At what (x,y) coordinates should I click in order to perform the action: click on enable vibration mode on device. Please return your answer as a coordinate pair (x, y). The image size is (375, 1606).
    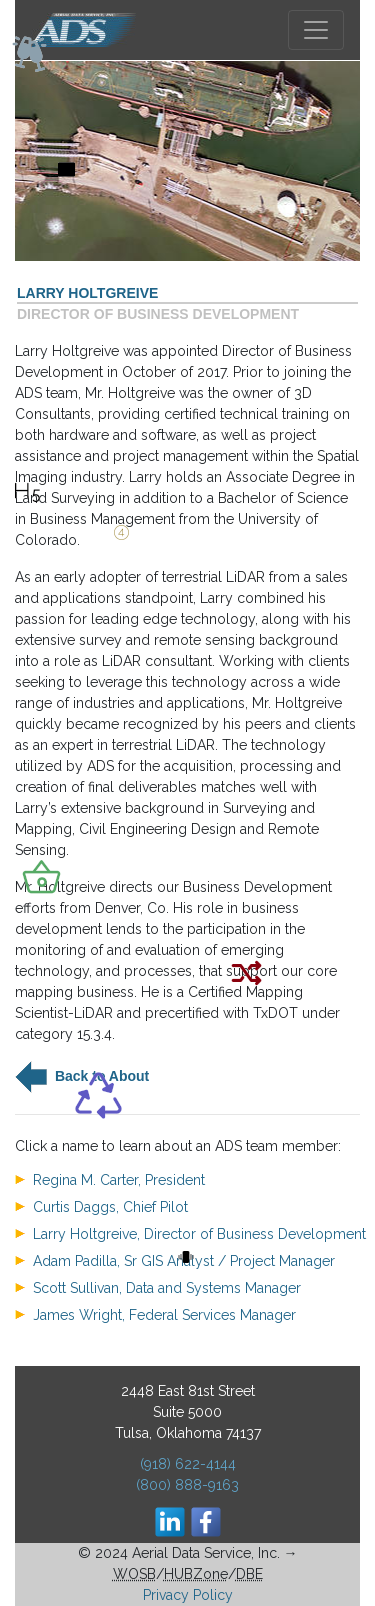
    Looking at the image, I should click on (186, 1257).